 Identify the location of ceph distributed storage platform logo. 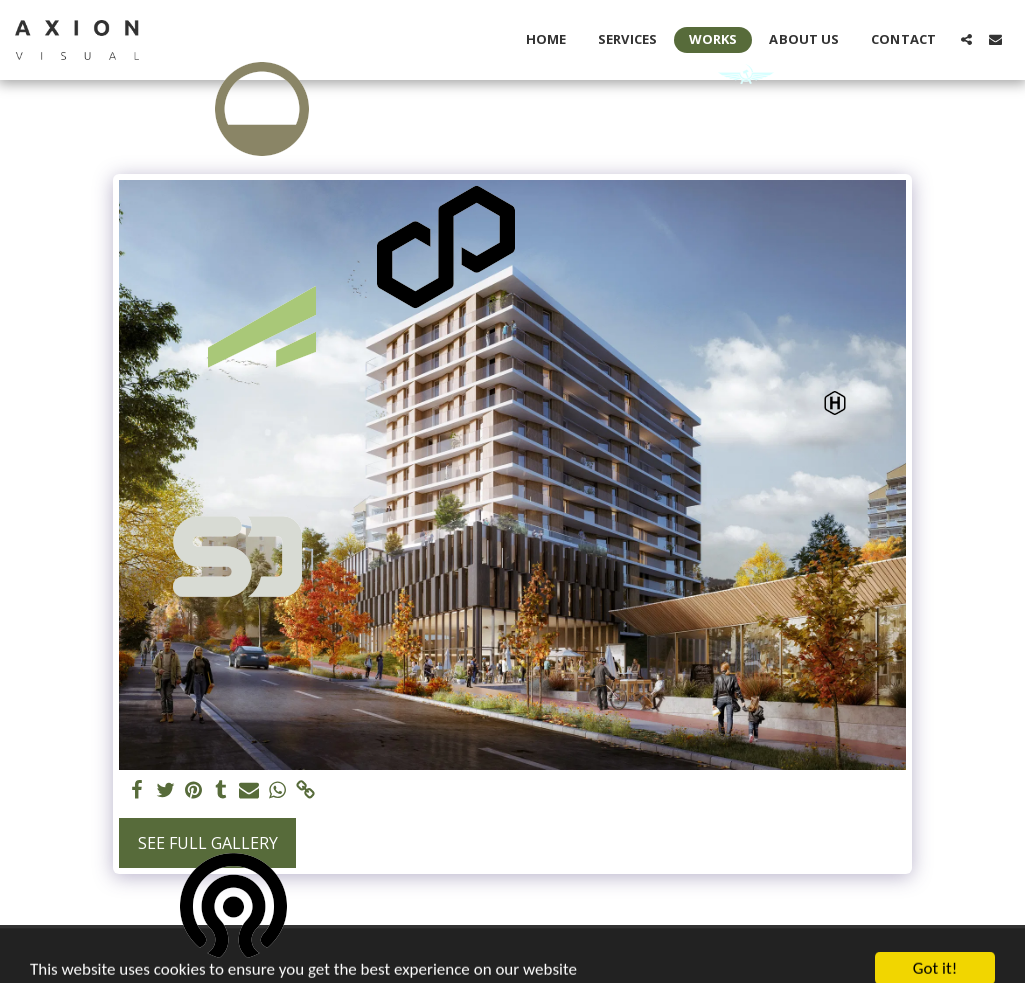
(233, 905).